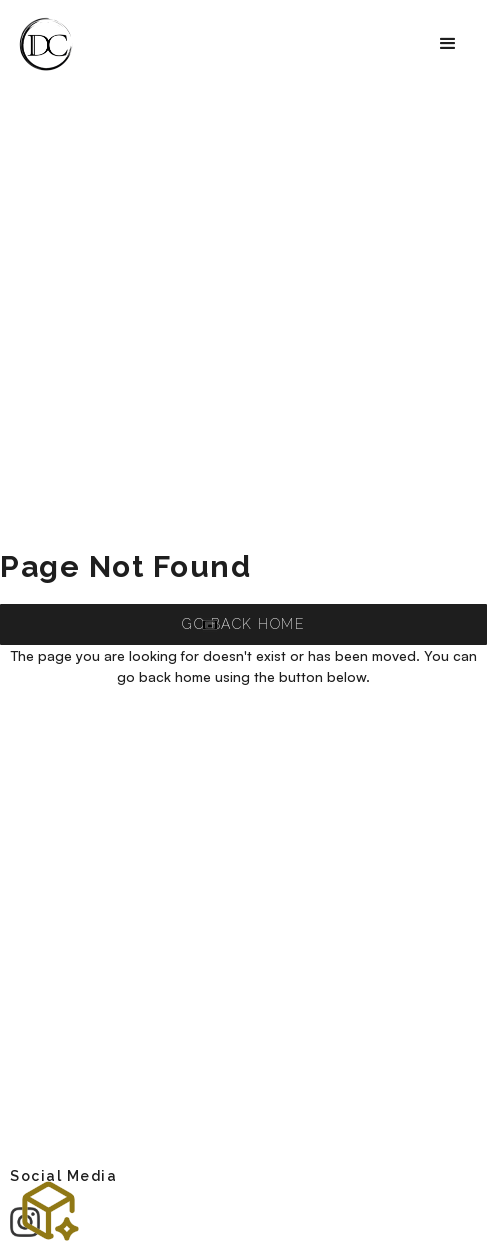 Image resolution: width=487 pixels, height=1243 pixels. What do you see at coordinates (48, 1210) in the screenshot?
I see `generate 3D model with AI` at bounding box center [48, 1210].